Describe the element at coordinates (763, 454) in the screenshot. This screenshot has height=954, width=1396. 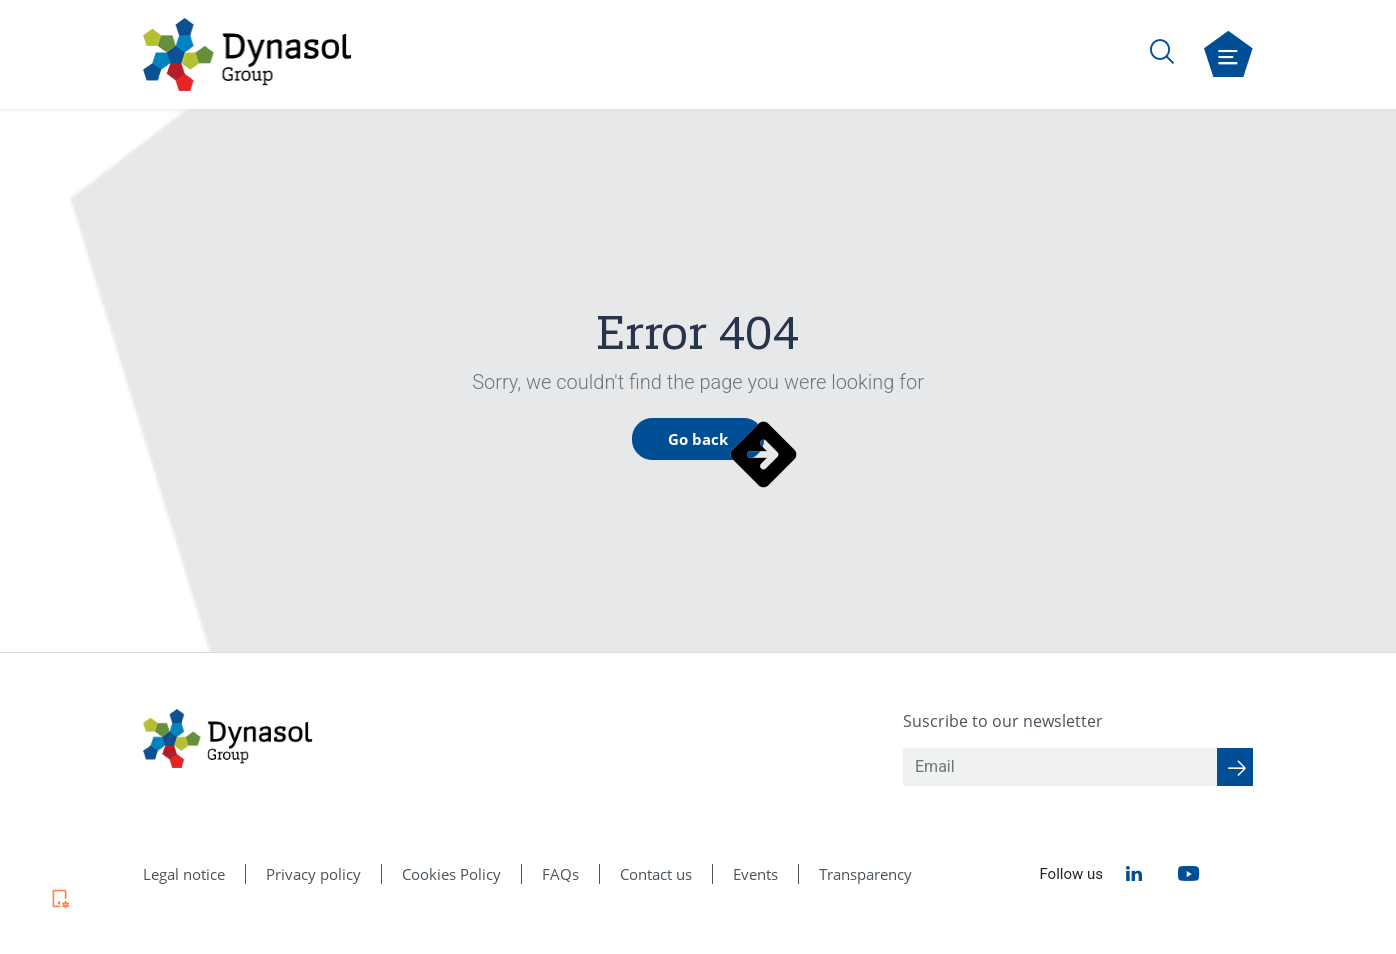
I see `navigate to next step or section` at that location.